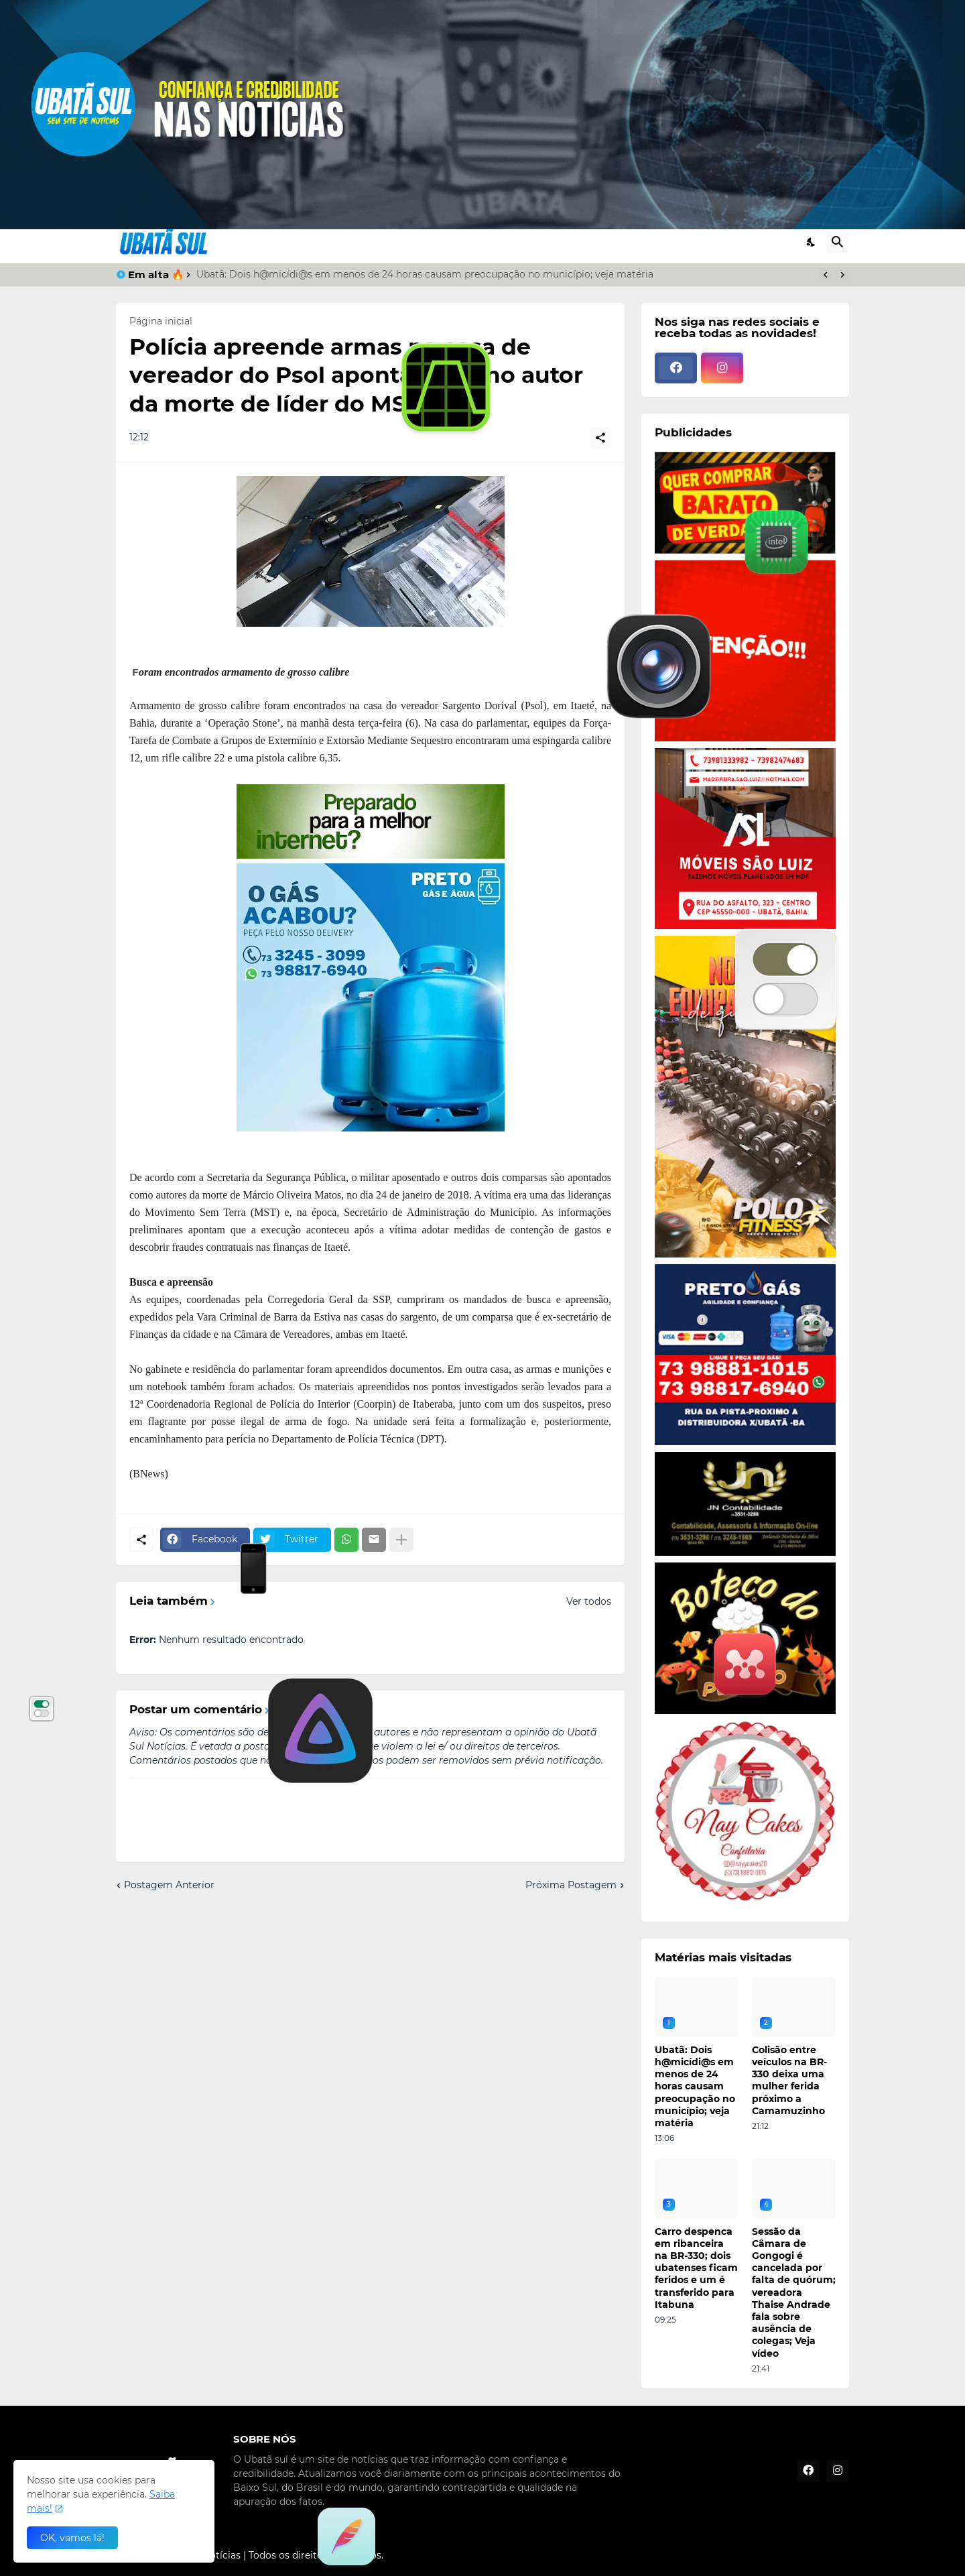  I want to click on open the camera app, so click(659, 666).